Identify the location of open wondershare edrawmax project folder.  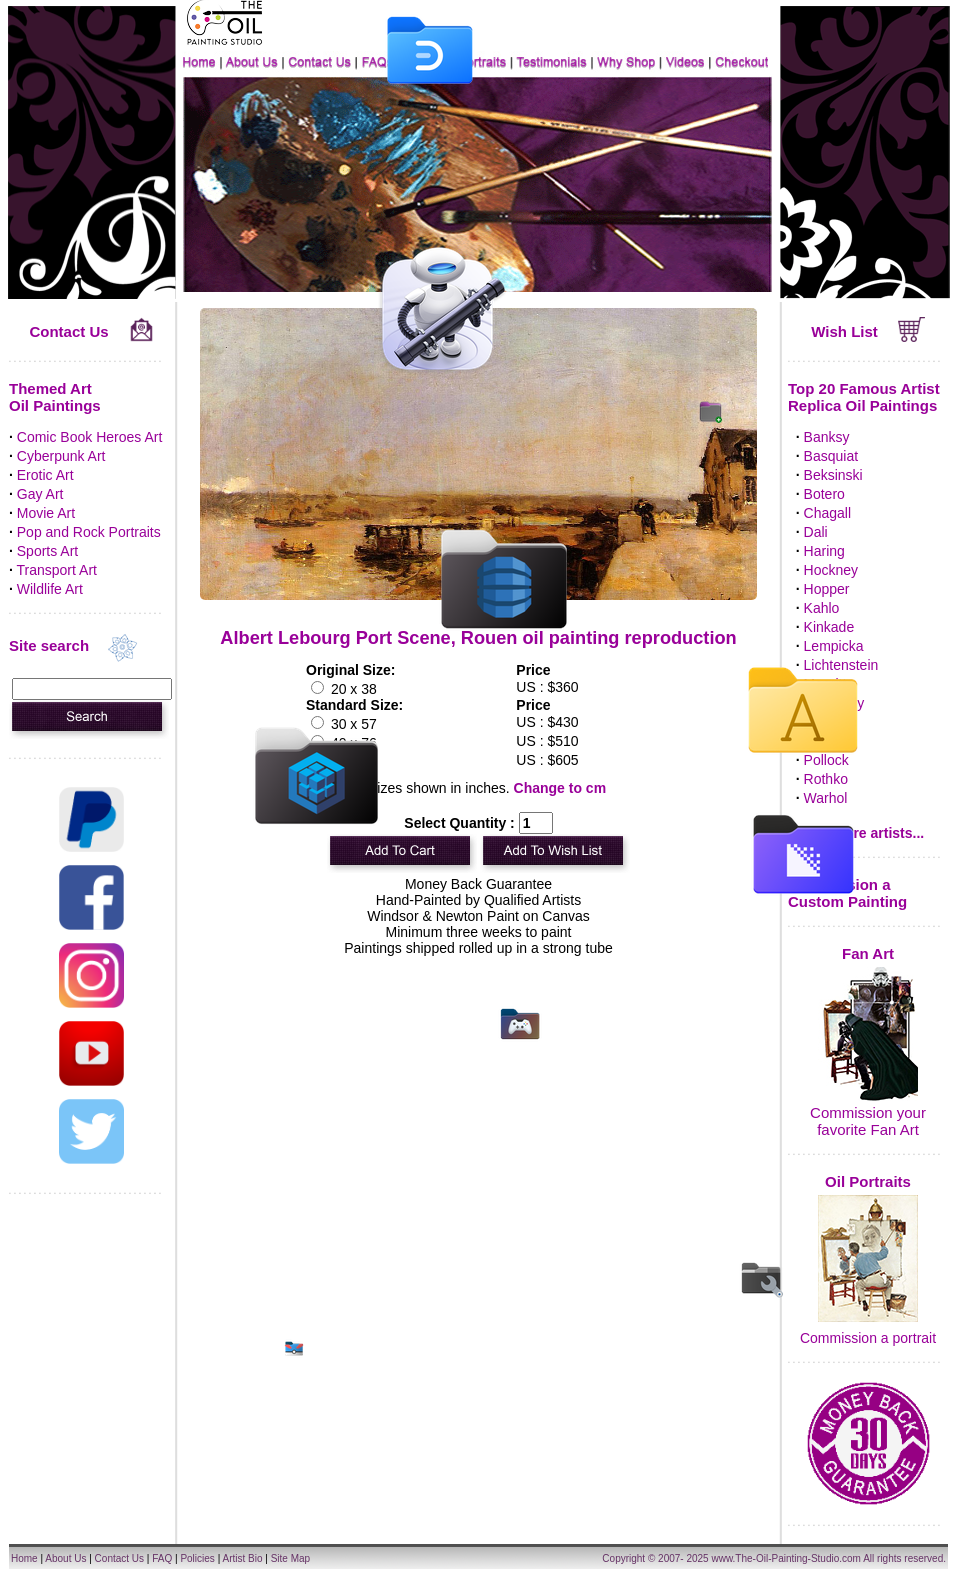
(429, 52).